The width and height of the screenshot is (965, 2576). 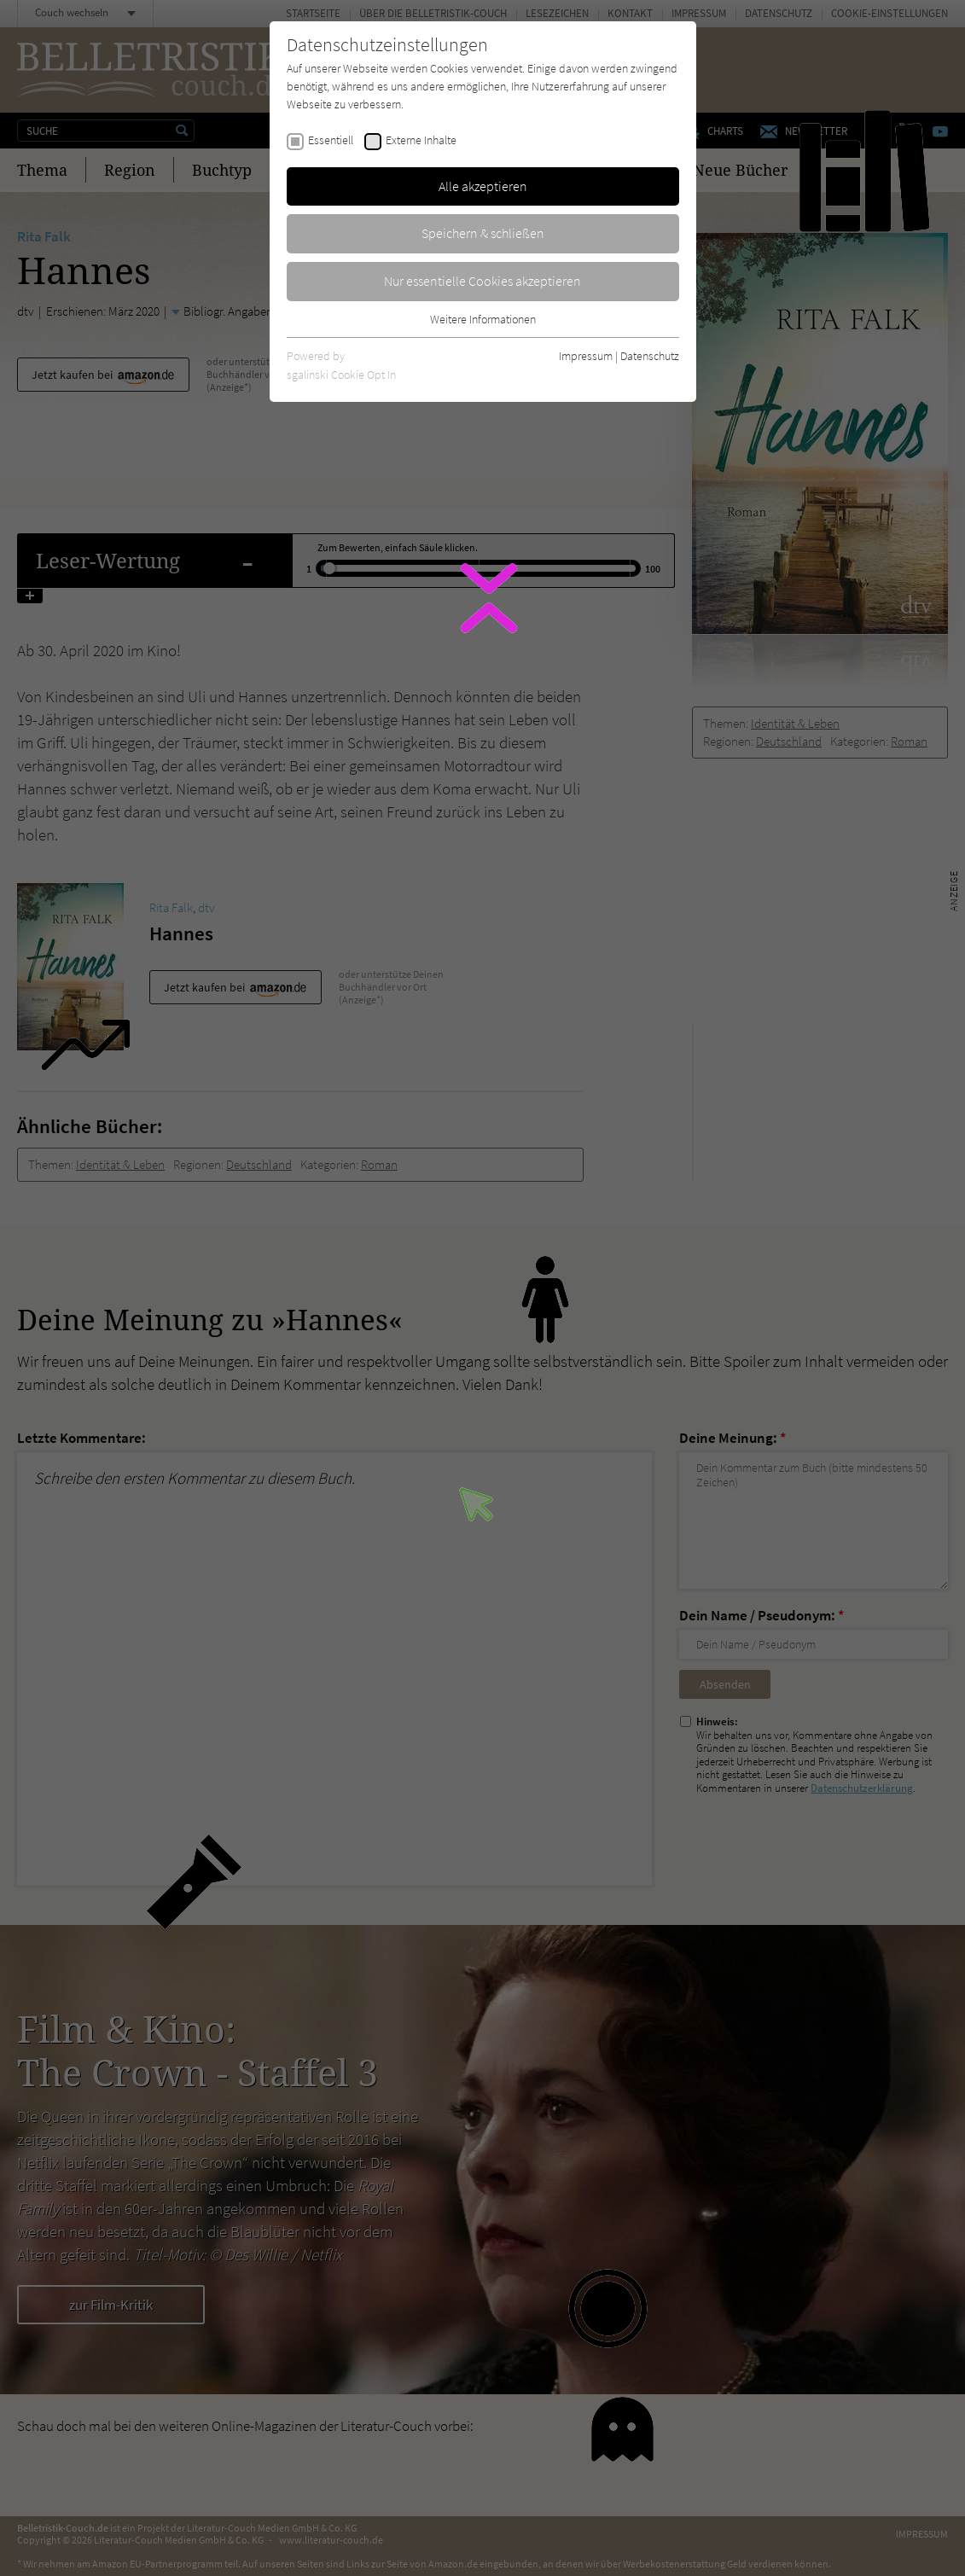 I want to click on select female gender option, so click(x=545, y=1300).